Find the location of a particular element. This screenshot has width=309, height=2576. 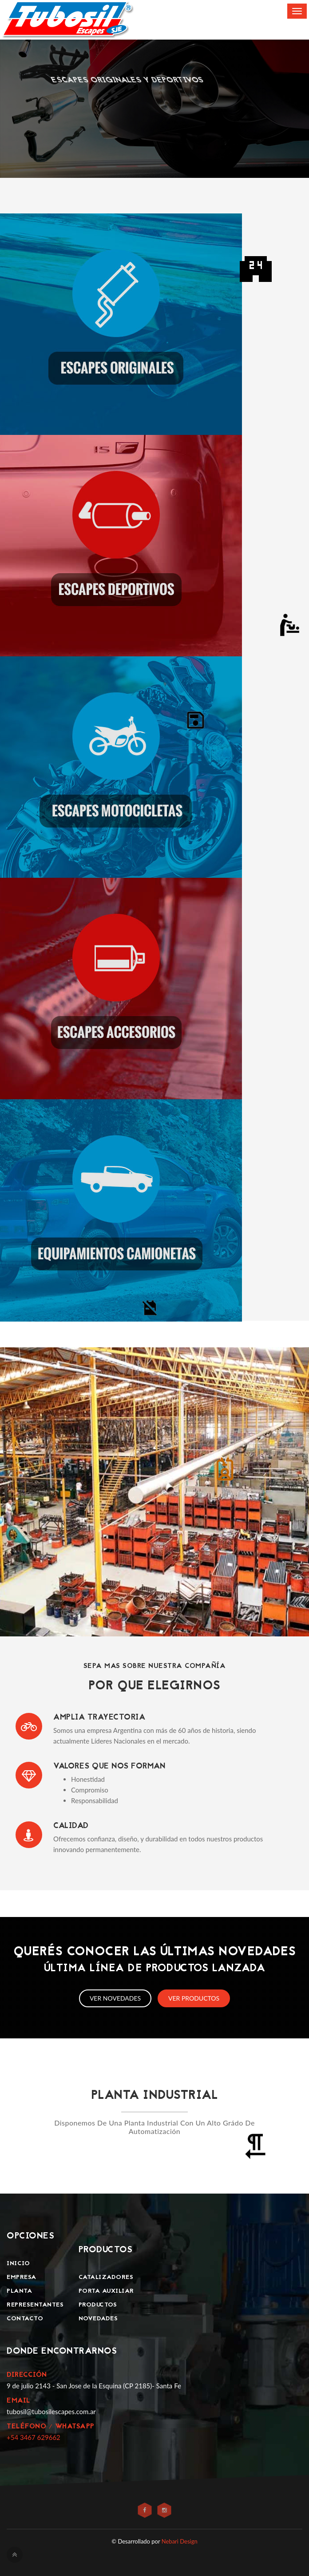

switch text direction to right-to-left is located at coordinates (255, 2146).